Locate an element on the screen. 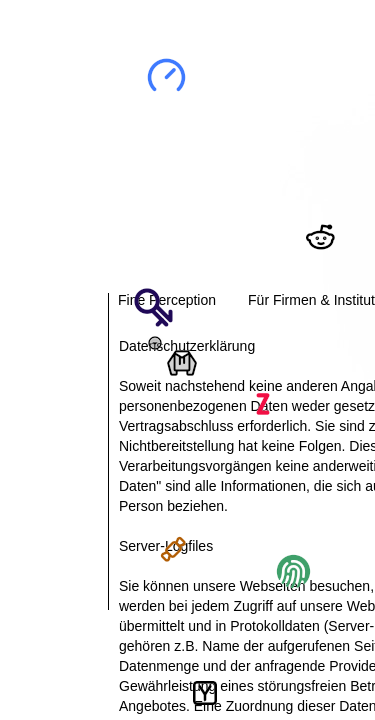  authenticate with biometric fingerprint is located at coordinates (293, 571).